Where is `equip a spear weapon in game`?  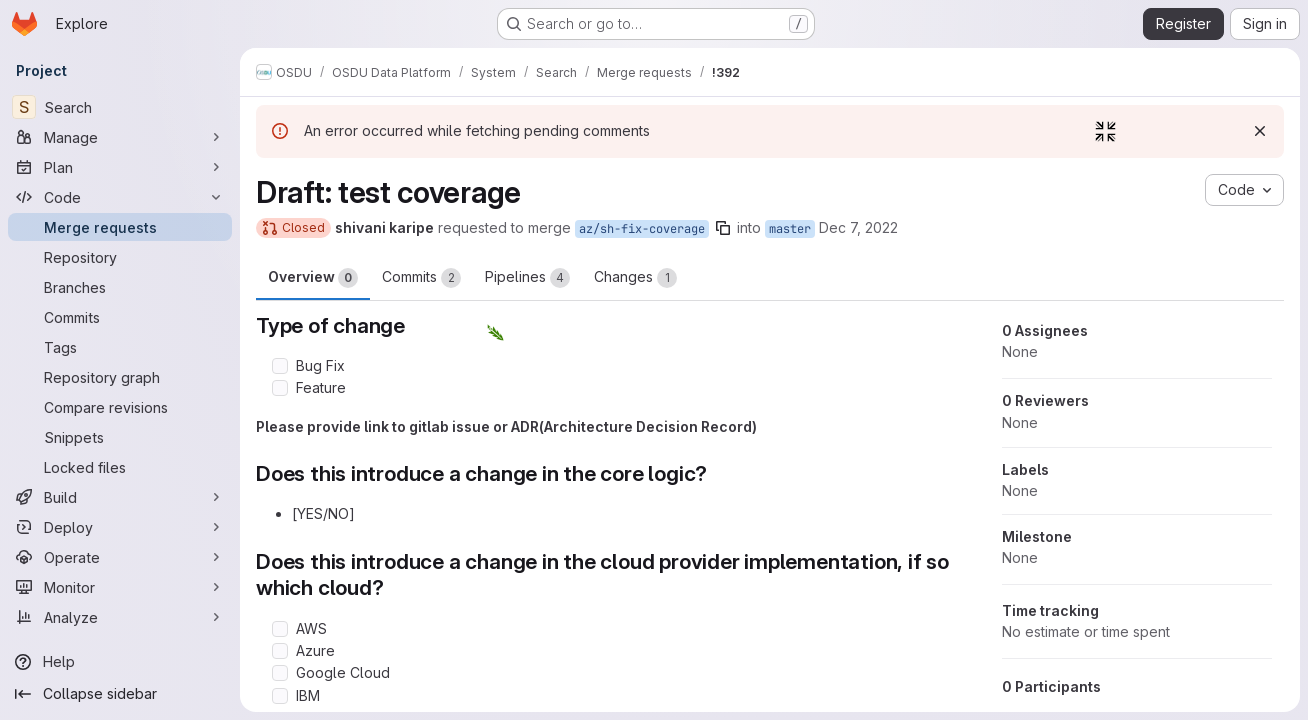
equip a spear weapon in game is located at coordinates (495, 332).